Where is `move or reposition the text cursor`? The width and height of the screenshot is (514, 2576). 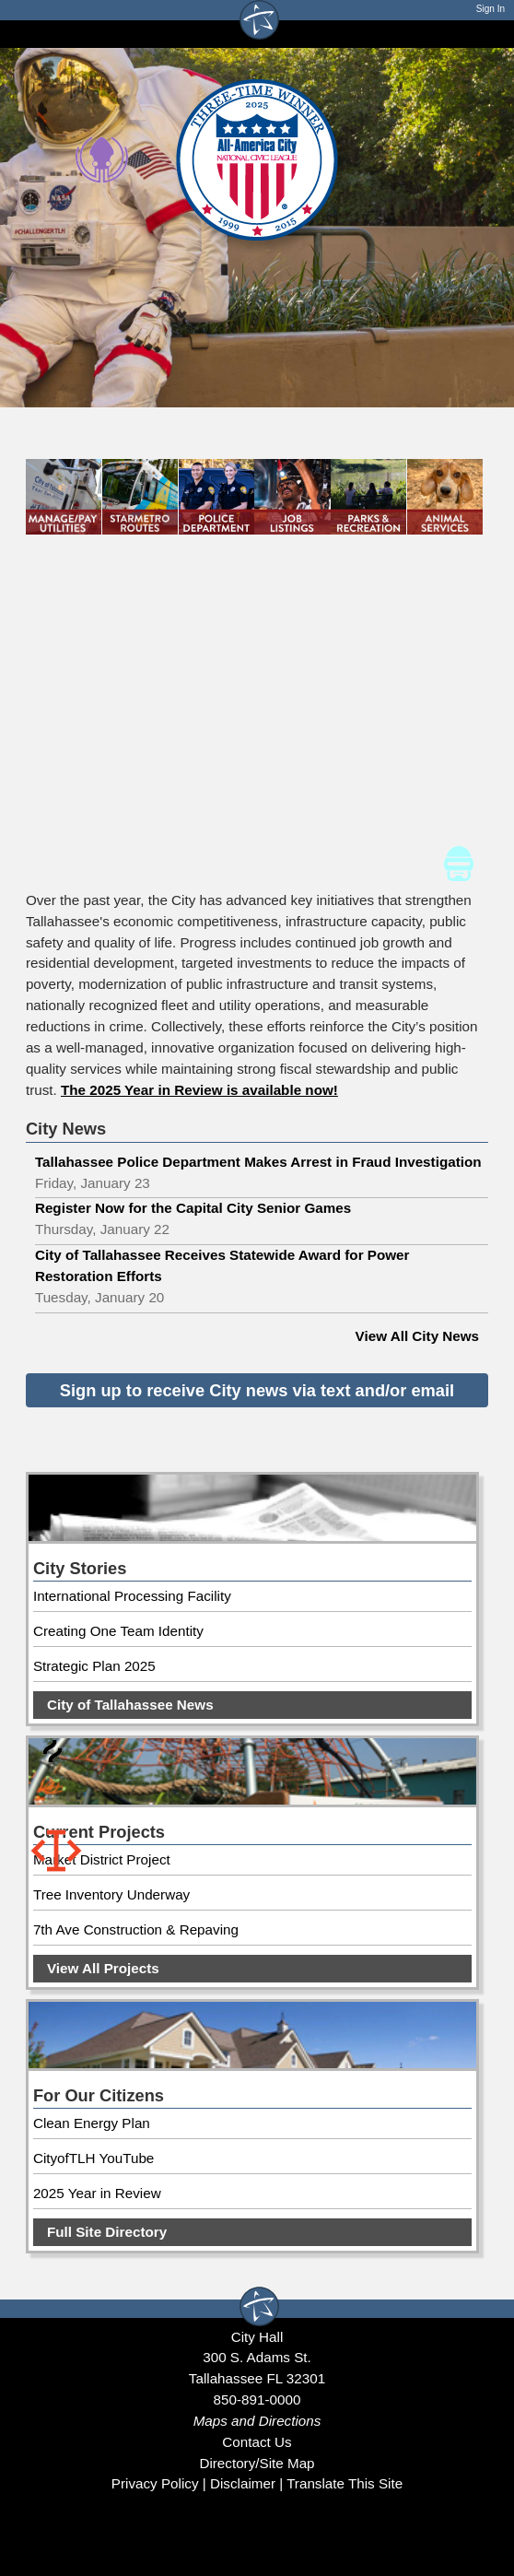 move or reposition the text cursor is located at coordinates (56, 1851).